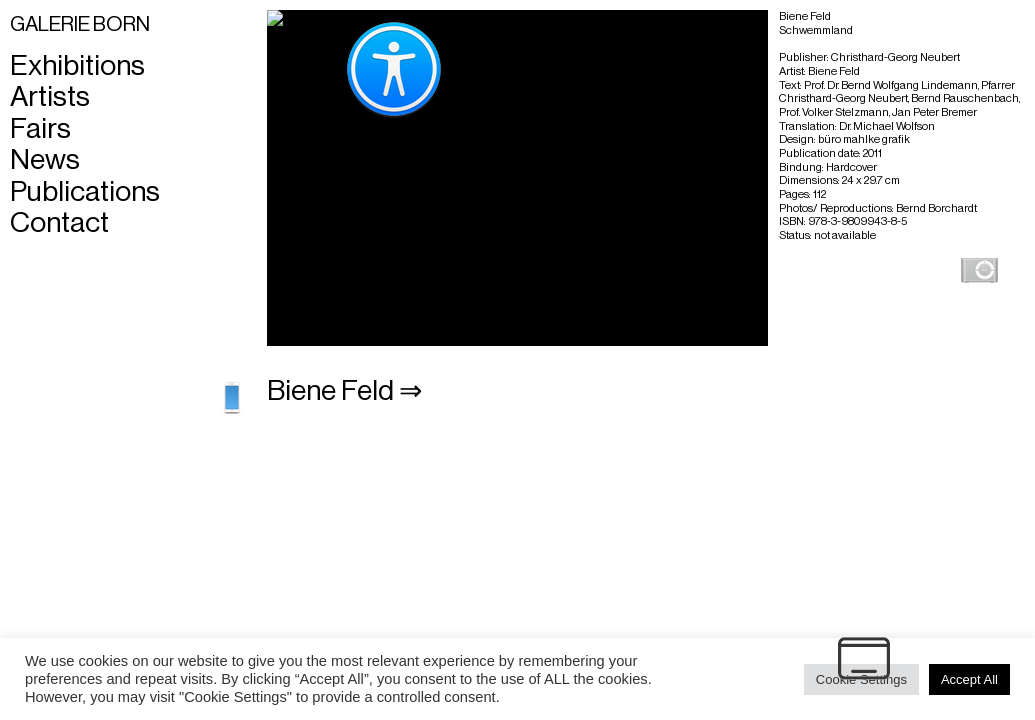 The height and width of the screenshot is (720, 1035). I want to click on indicates a connected iPhone device, so click(232, 398).